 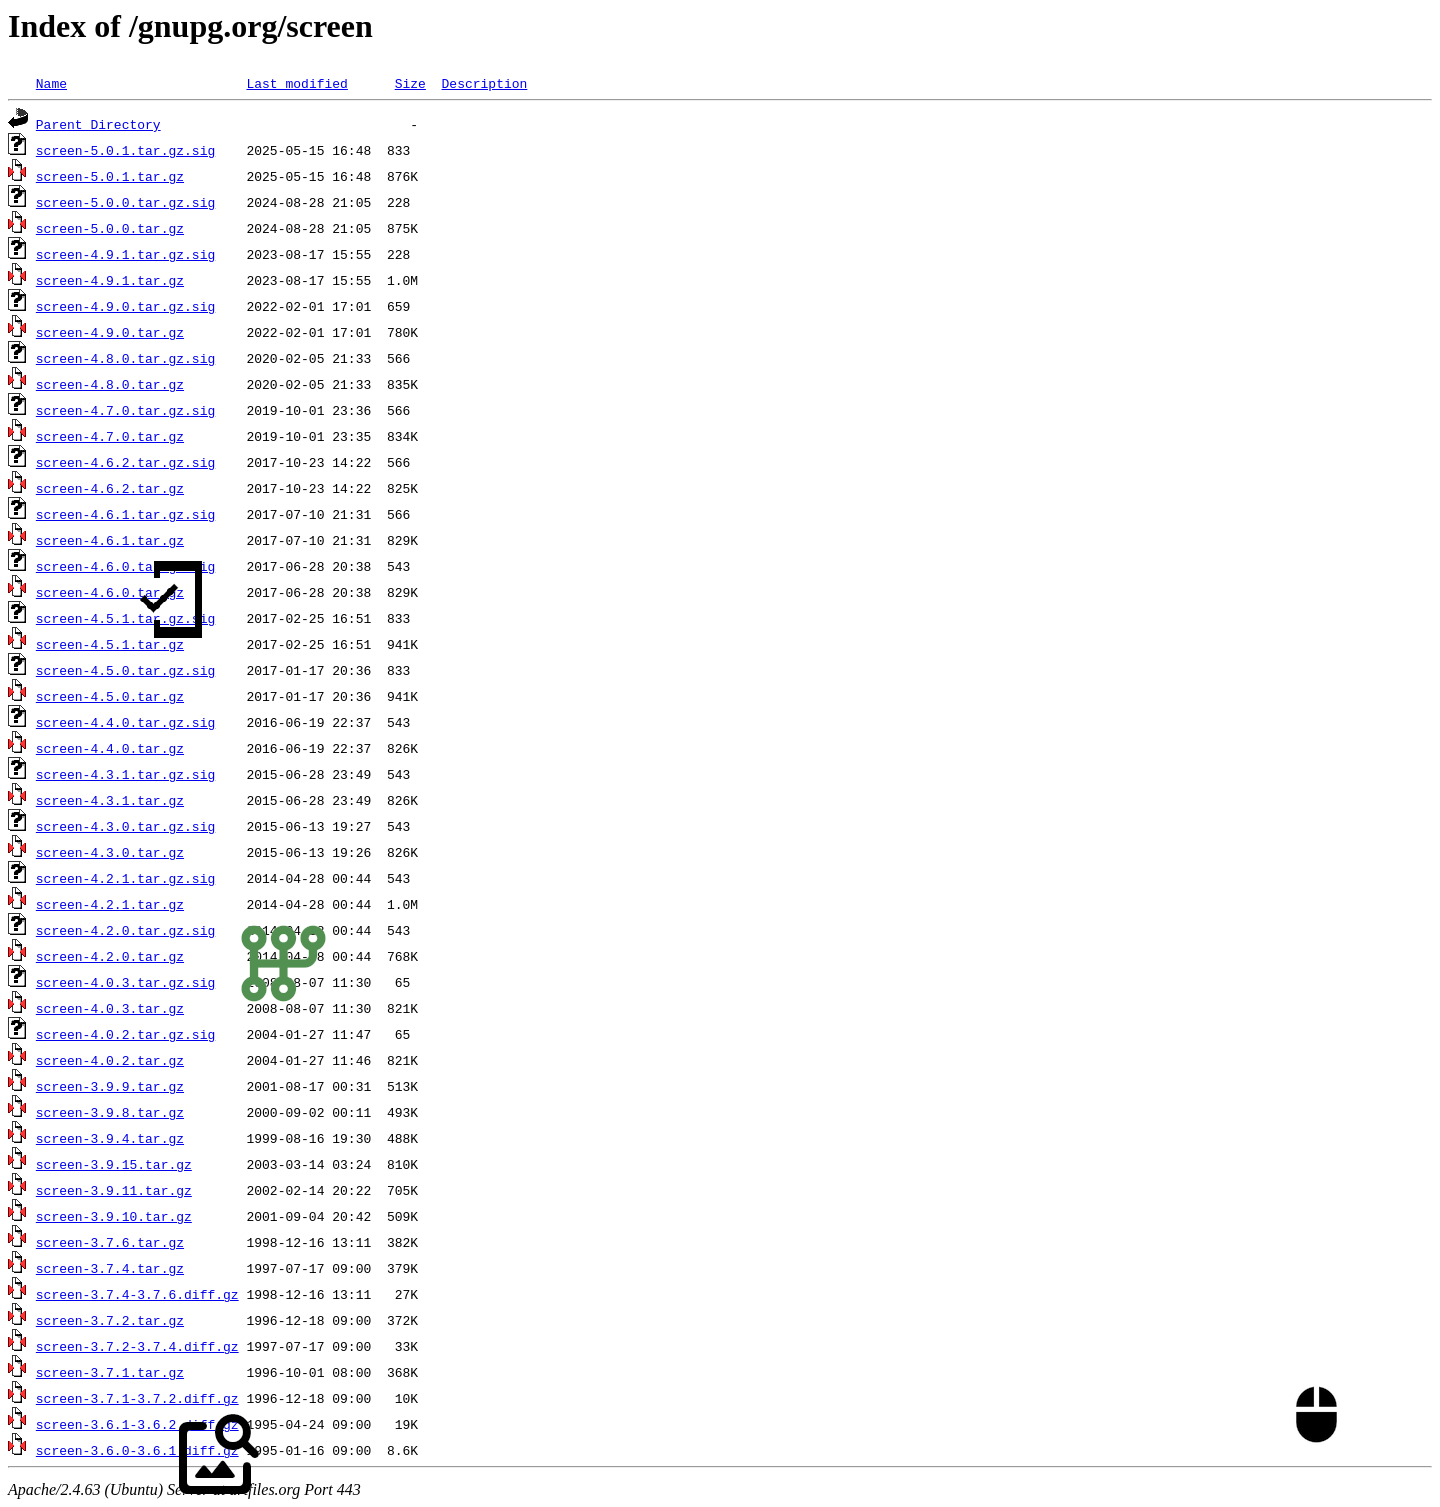 What do you see at coordinates (219, 1454) in the screenshot?
I see `search for images or photos` at bounding box center [219, 1454].